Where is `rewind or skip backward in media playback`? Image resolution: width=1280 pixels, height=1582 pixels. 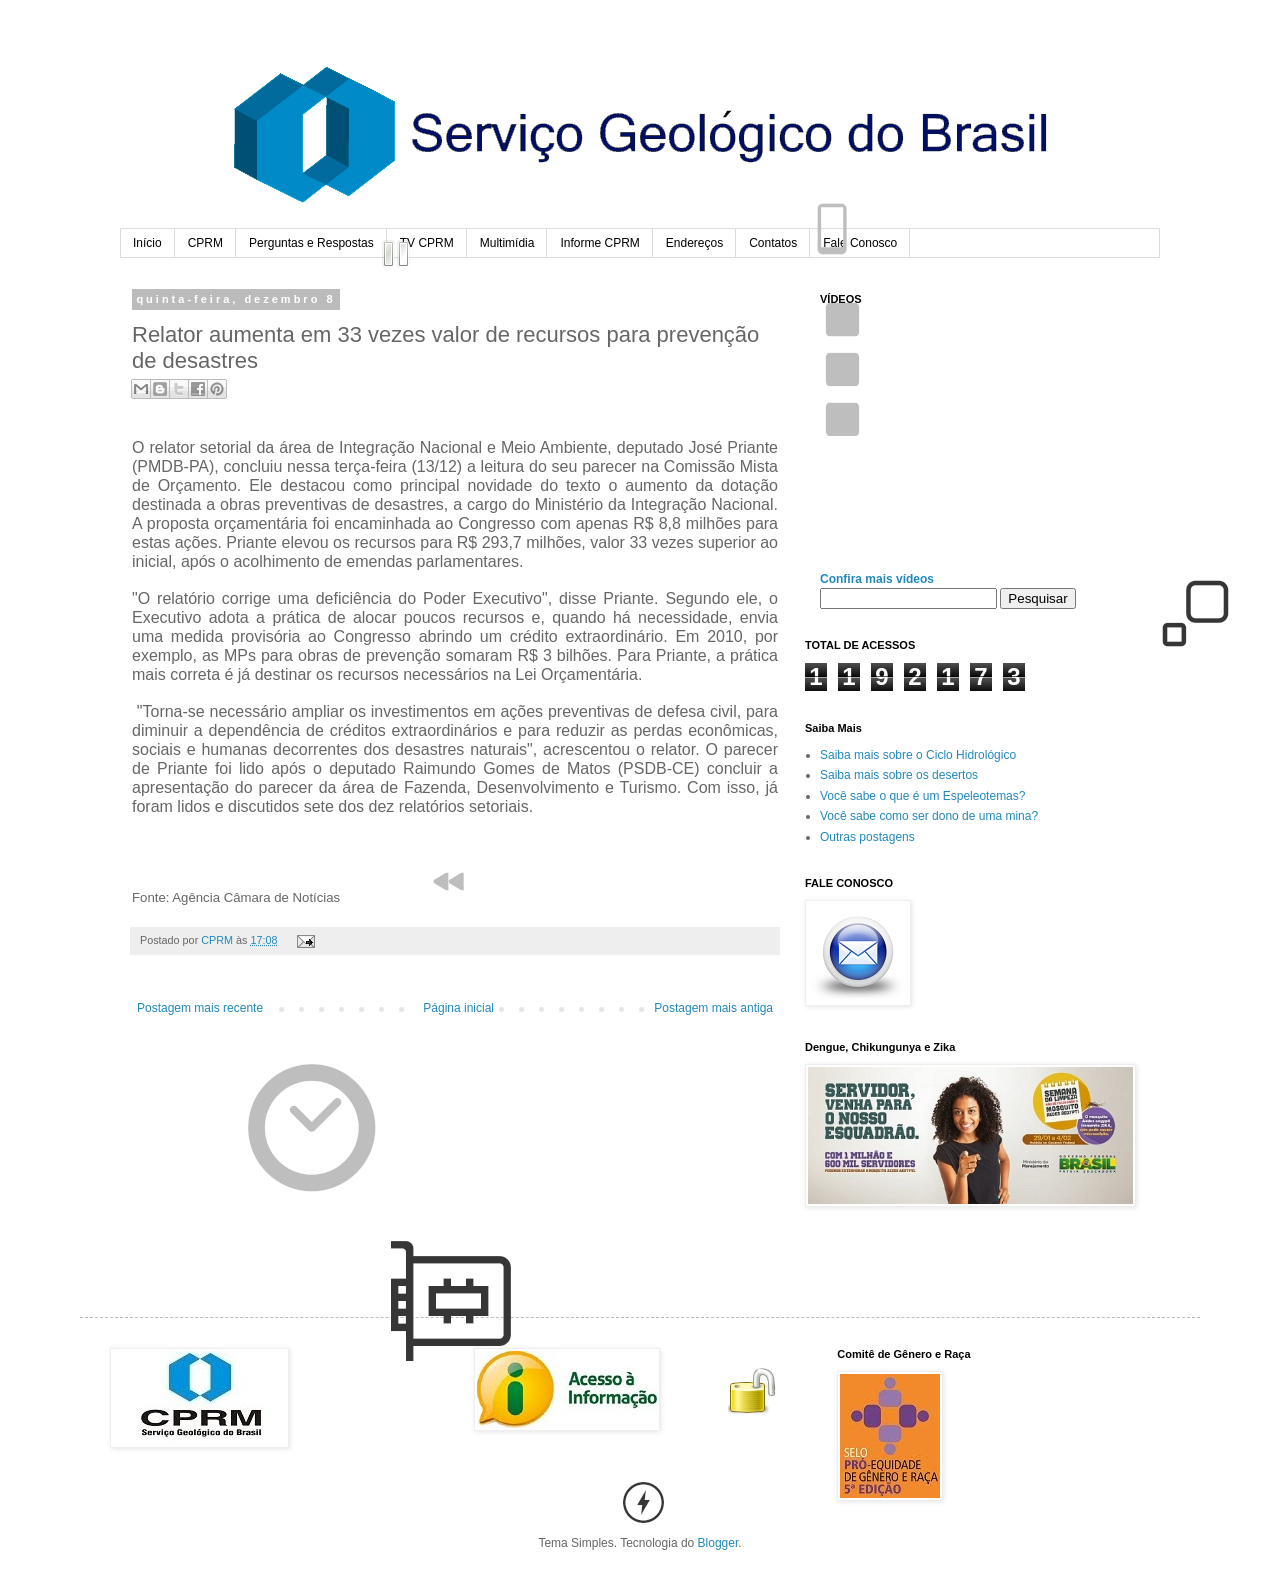
rewind or skip backward in media playback is located at coordinates (448, 881).